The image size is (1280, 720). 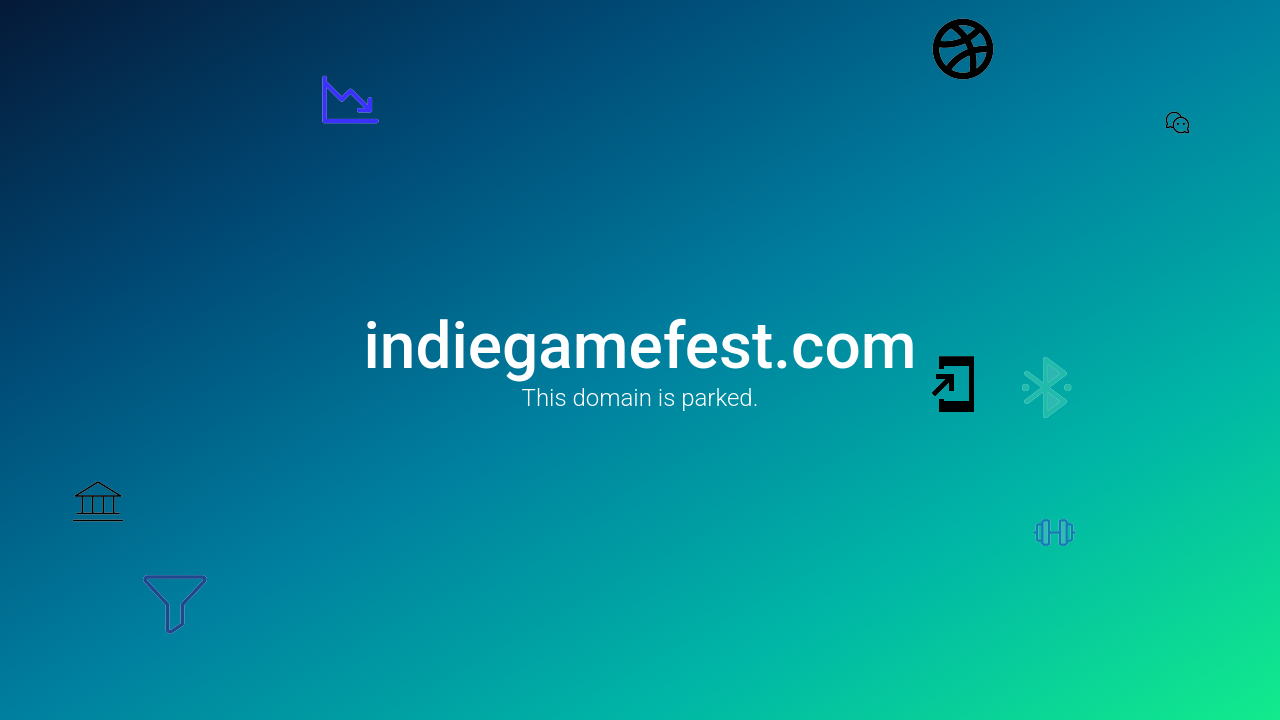 I want to click on filter or sort content, so click(x=175, y=602).